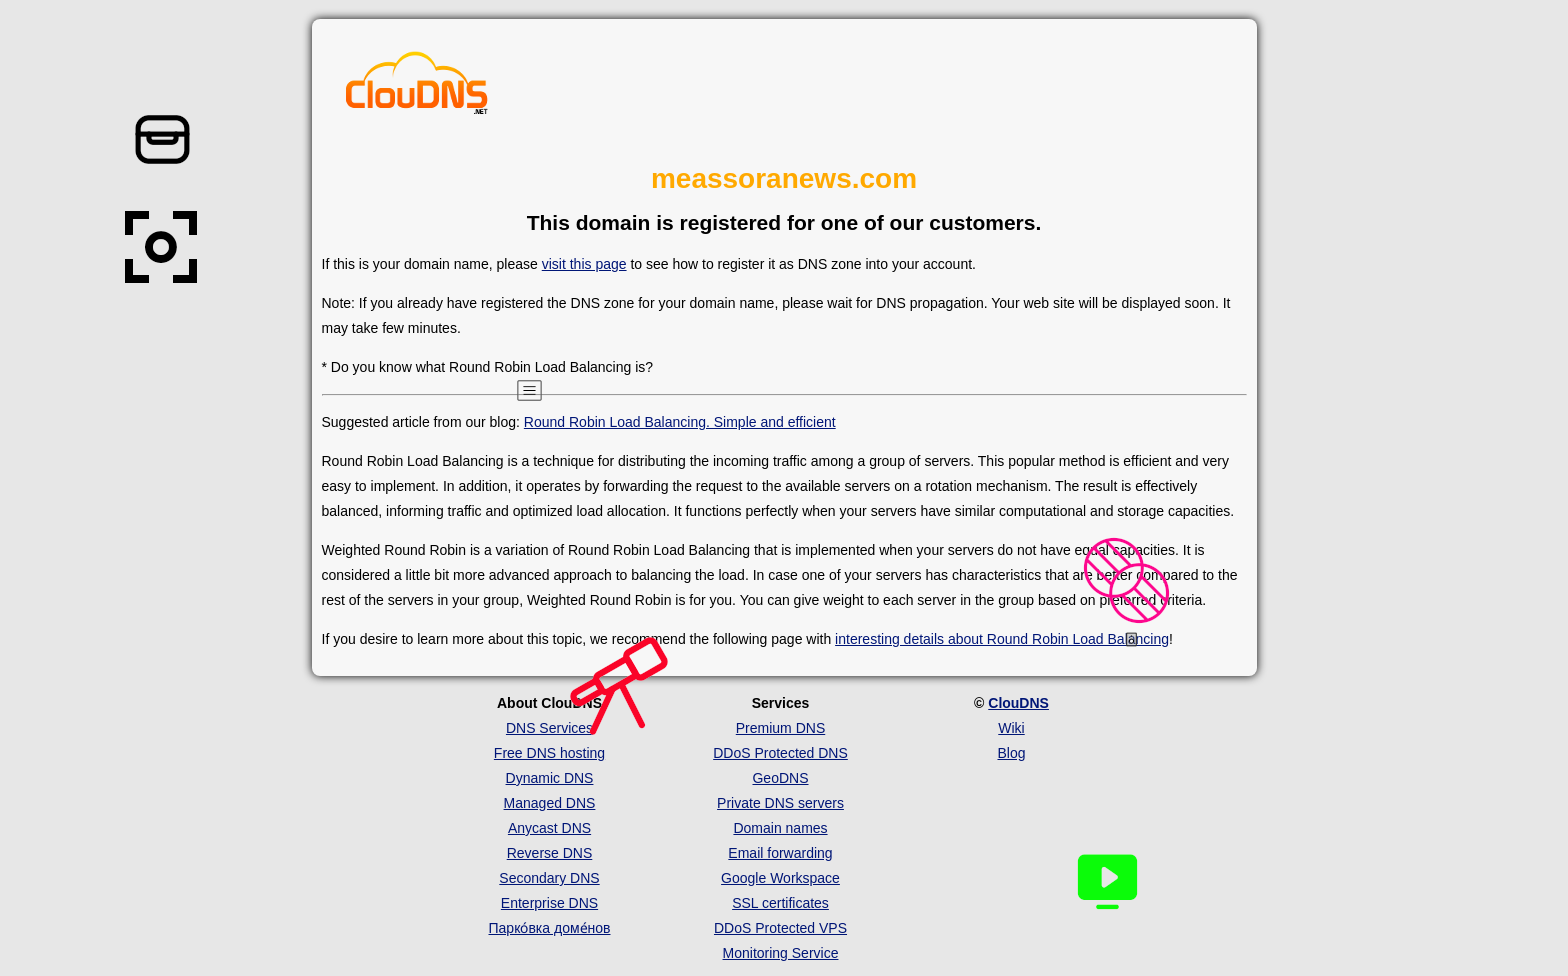 Image resolution: width=1568 pixels, height=976 pixels. I want to click on explore or discover new content, so click(619, 686).